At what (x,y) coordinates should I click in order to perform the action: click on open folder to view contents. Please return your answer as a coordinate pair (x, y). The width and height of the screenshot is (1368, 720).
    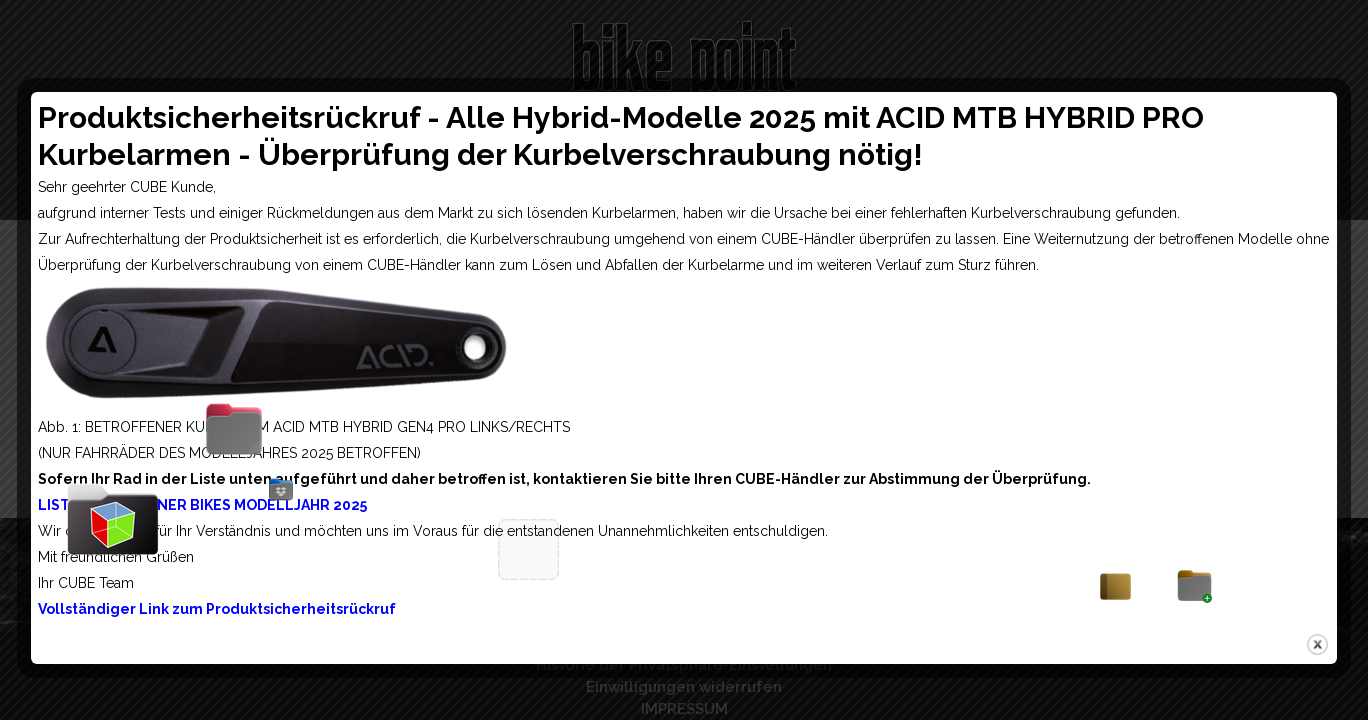
    Looking at the image, I should click on (234, 429).